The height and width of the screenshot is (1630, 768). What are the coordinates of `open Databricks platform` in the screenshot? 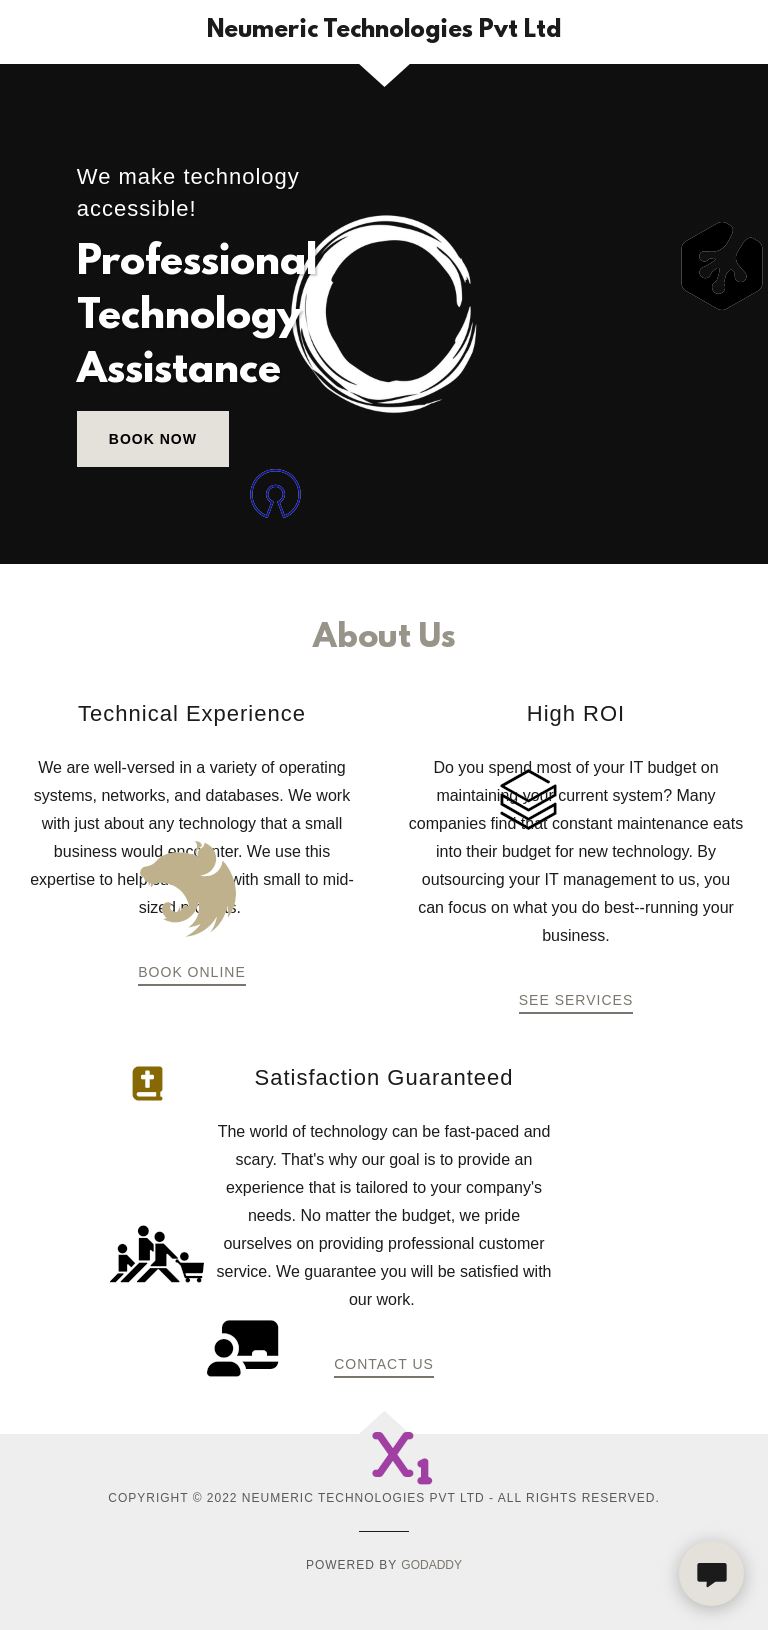 It's located at (528, 799).